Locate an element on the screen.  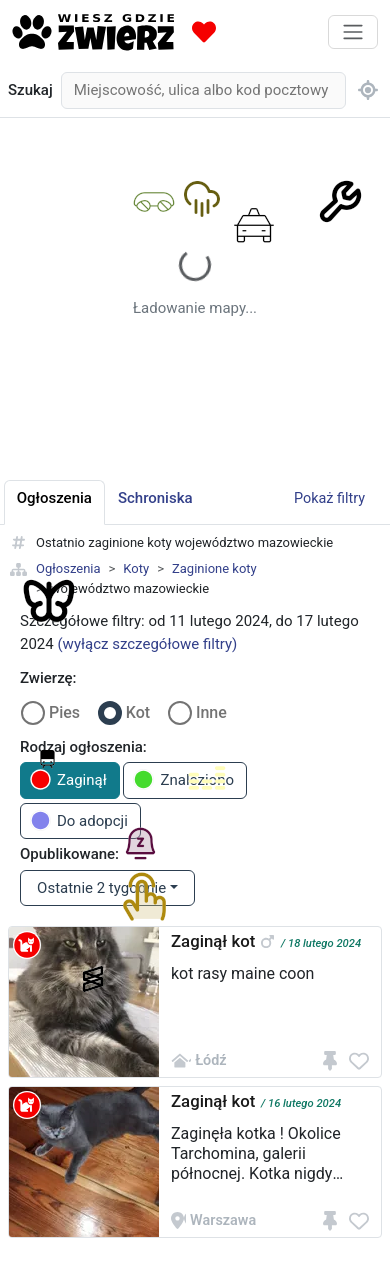
access settings or configuration options is located at coordinates (340, 201).